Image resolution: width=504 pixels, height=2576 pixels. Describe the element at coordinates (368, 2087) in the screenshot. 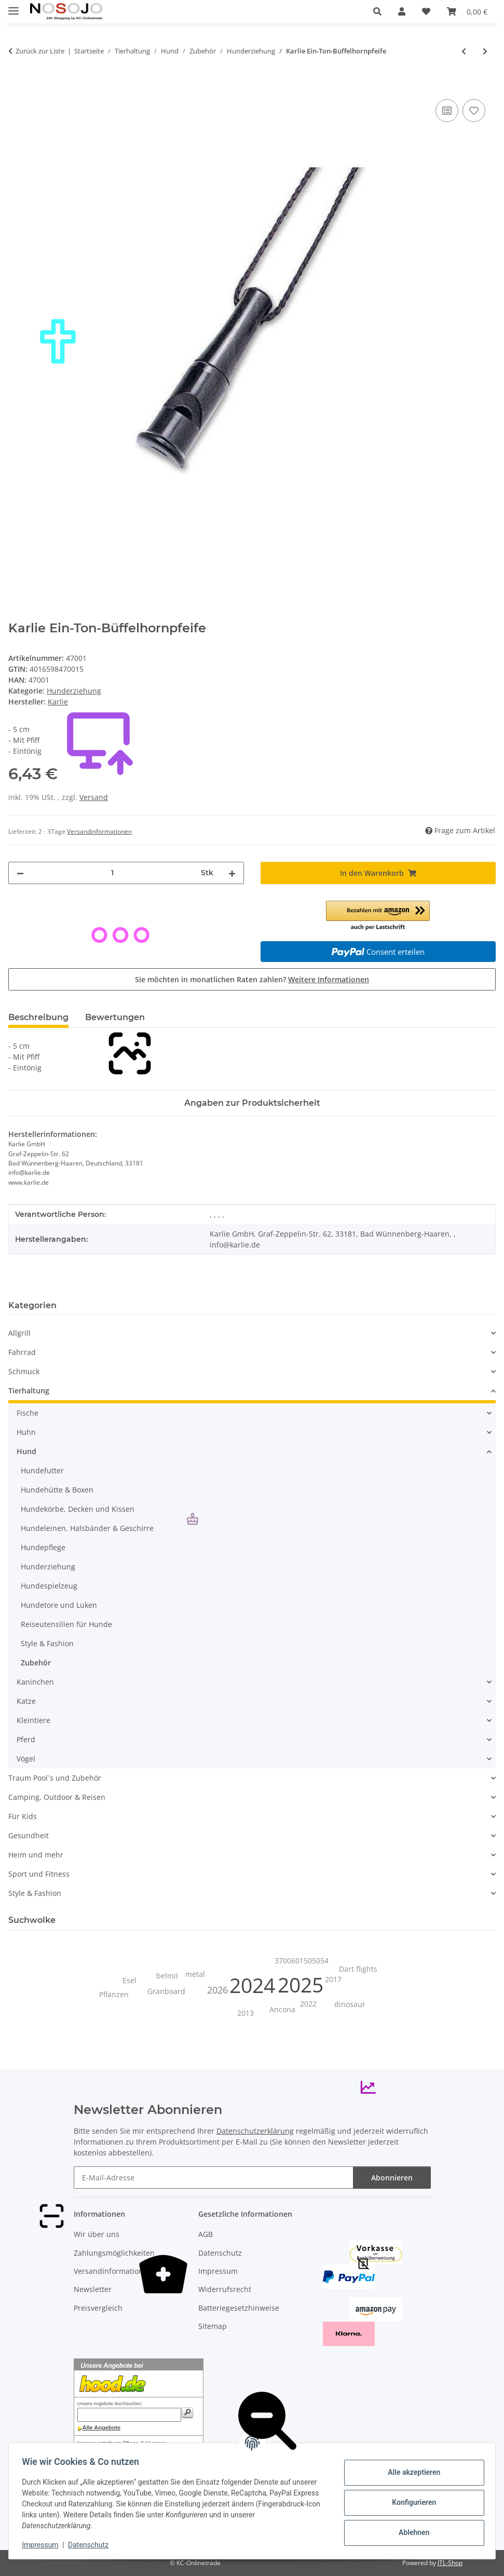

I see `view analytics or performance metrics` at that location.